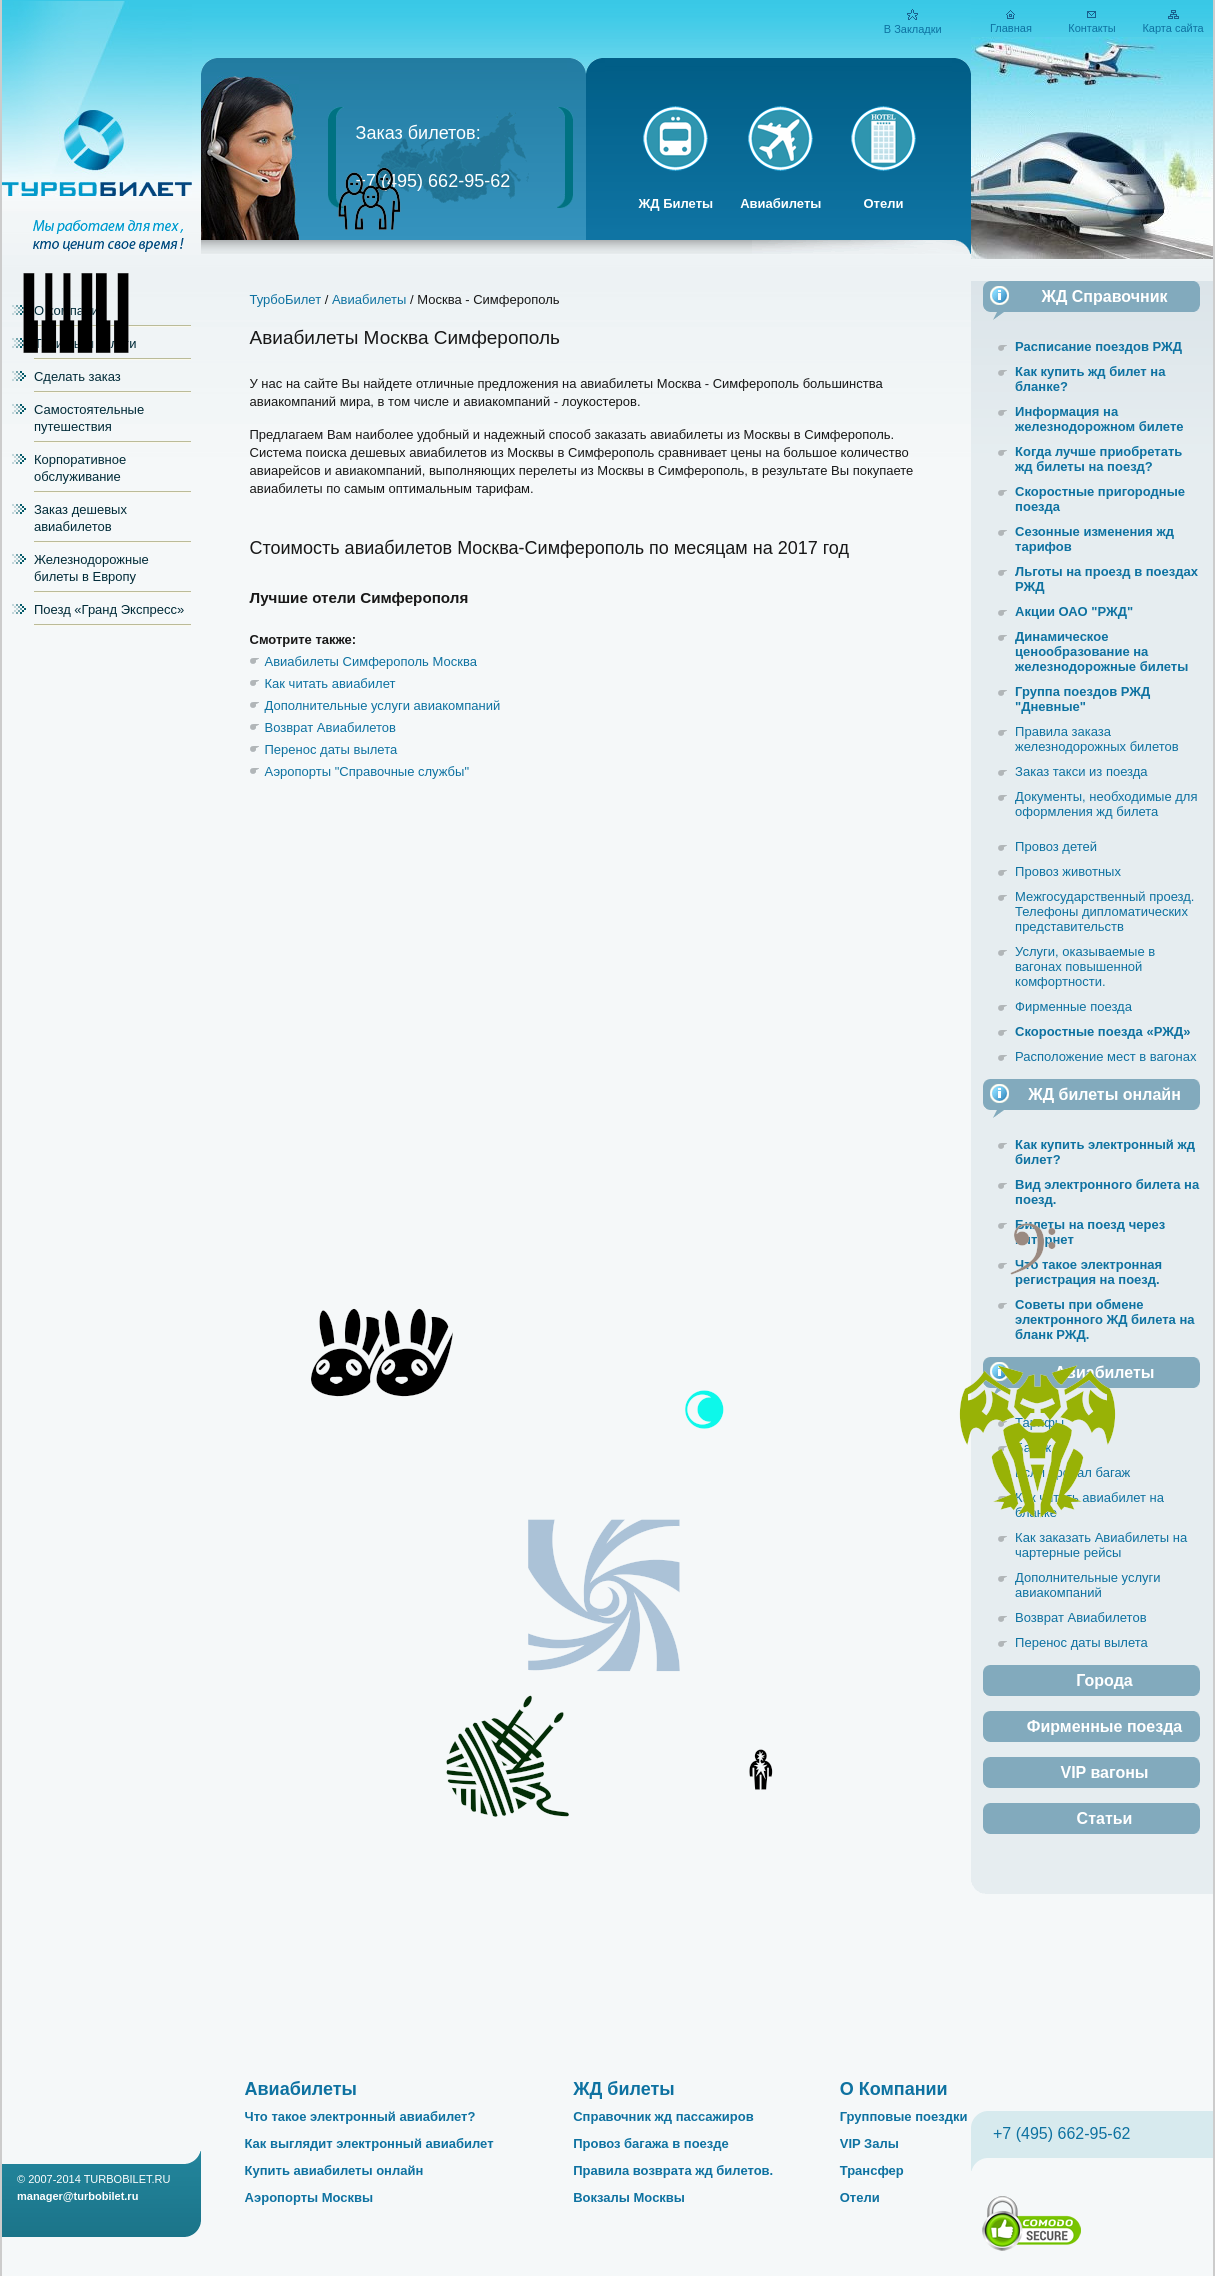 The image size is (1215, 2276). Describe the element at coordinates (76, 313) in the screenshot. I see `open piano or keyboard instrument` at that location.